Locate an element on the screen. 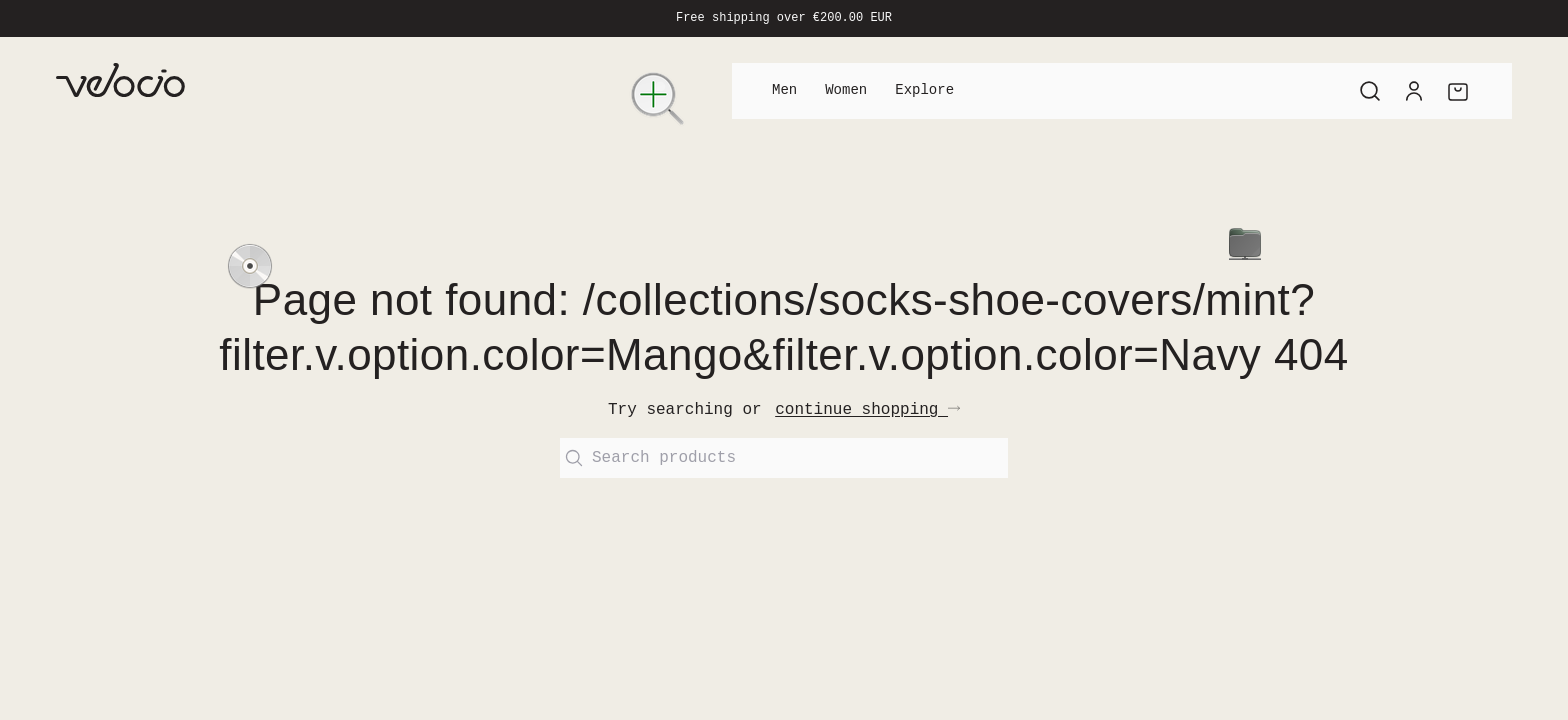 This screenshot has height=720, width=1568. access cd/dvd drive is located at coordinates (250, 266).